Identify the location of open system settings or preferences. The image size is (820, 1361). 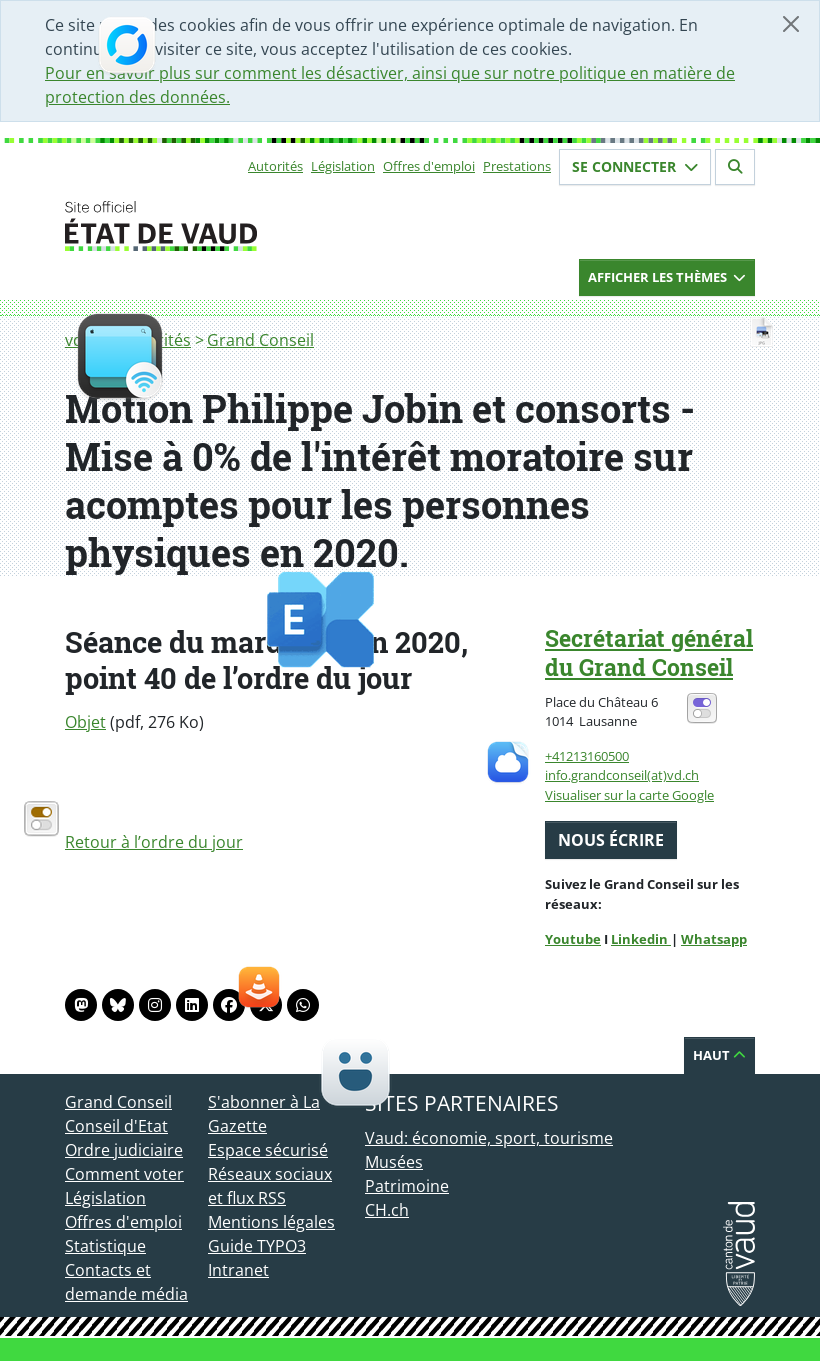
(702, 708).